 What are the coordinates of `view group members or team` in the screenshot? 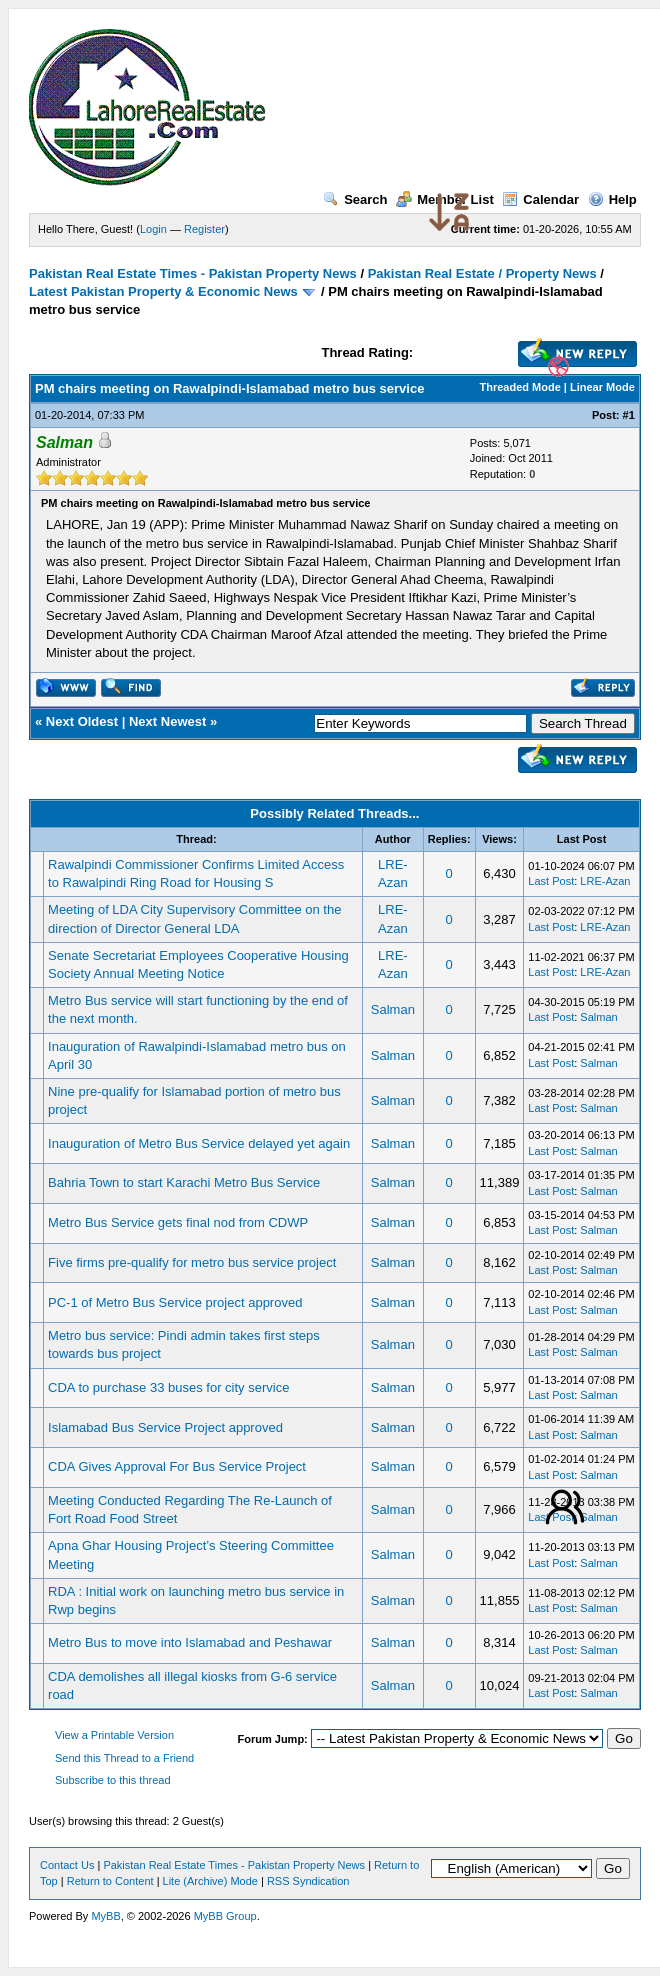 It's located at (565, 1507).